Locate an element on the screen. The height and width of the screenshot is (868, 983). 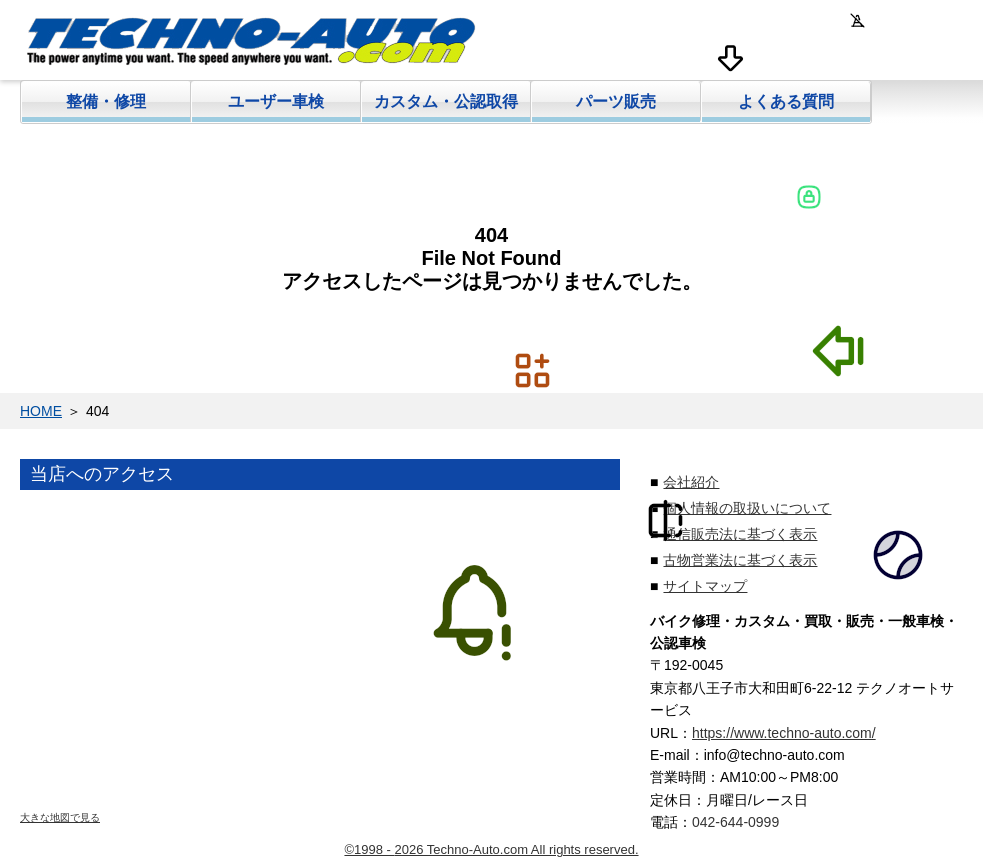
download file or content is located at coordinates (730, 57).